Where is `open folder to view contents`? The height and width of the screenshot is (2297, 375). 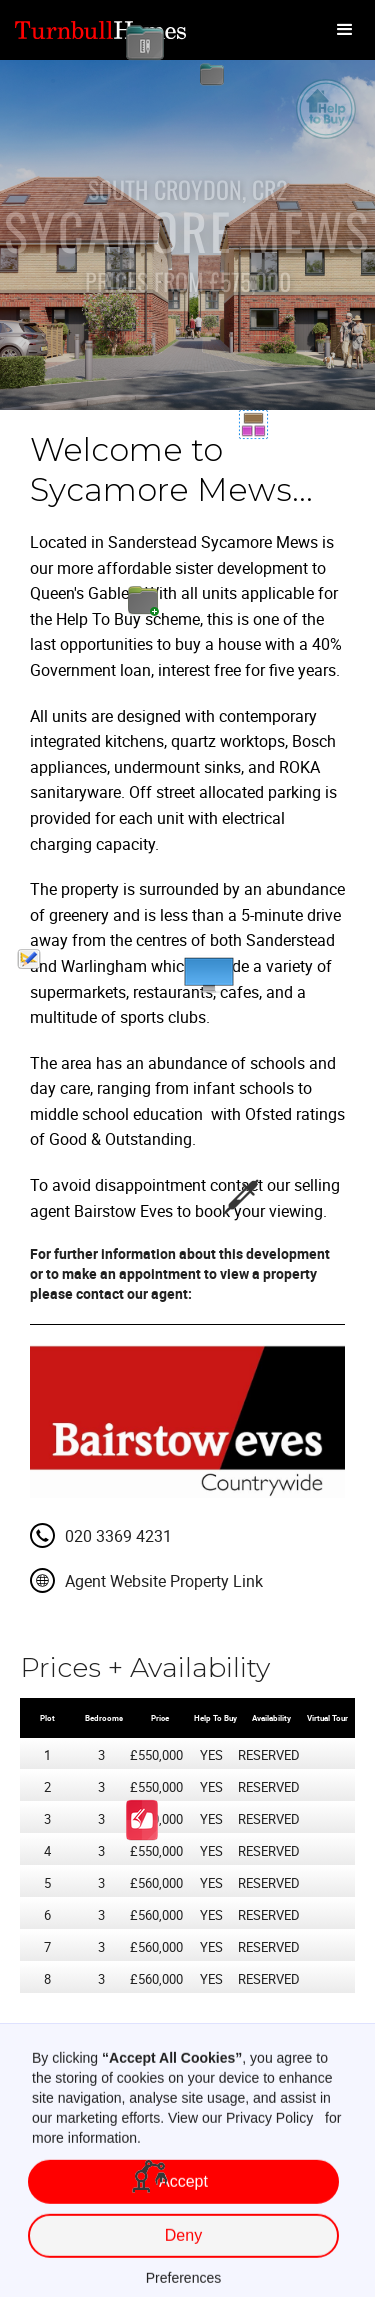
open folder to view contents is located at coordinates (212, 74).